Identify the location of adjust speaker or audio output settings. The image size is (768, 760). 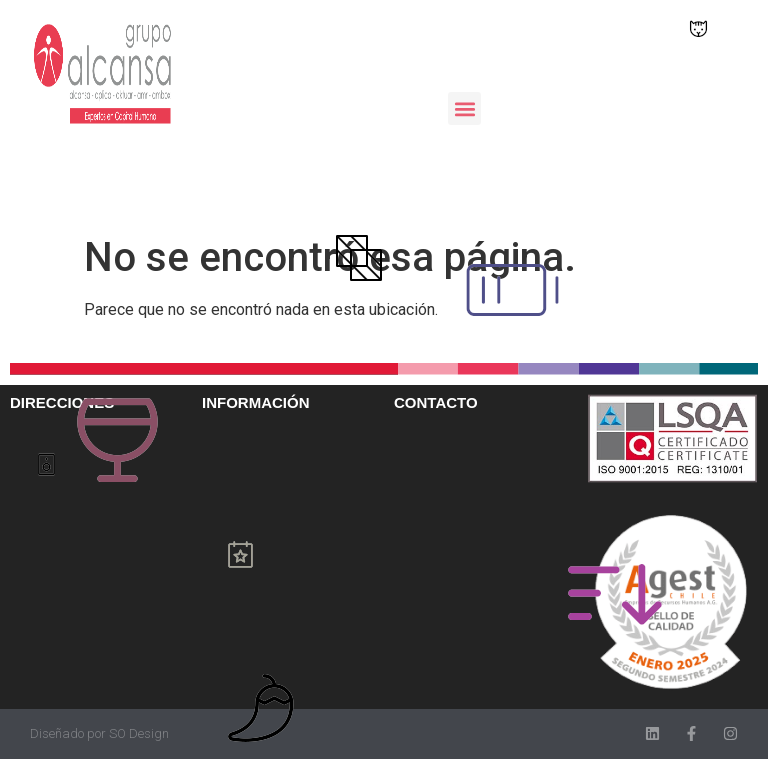
(46, 464).